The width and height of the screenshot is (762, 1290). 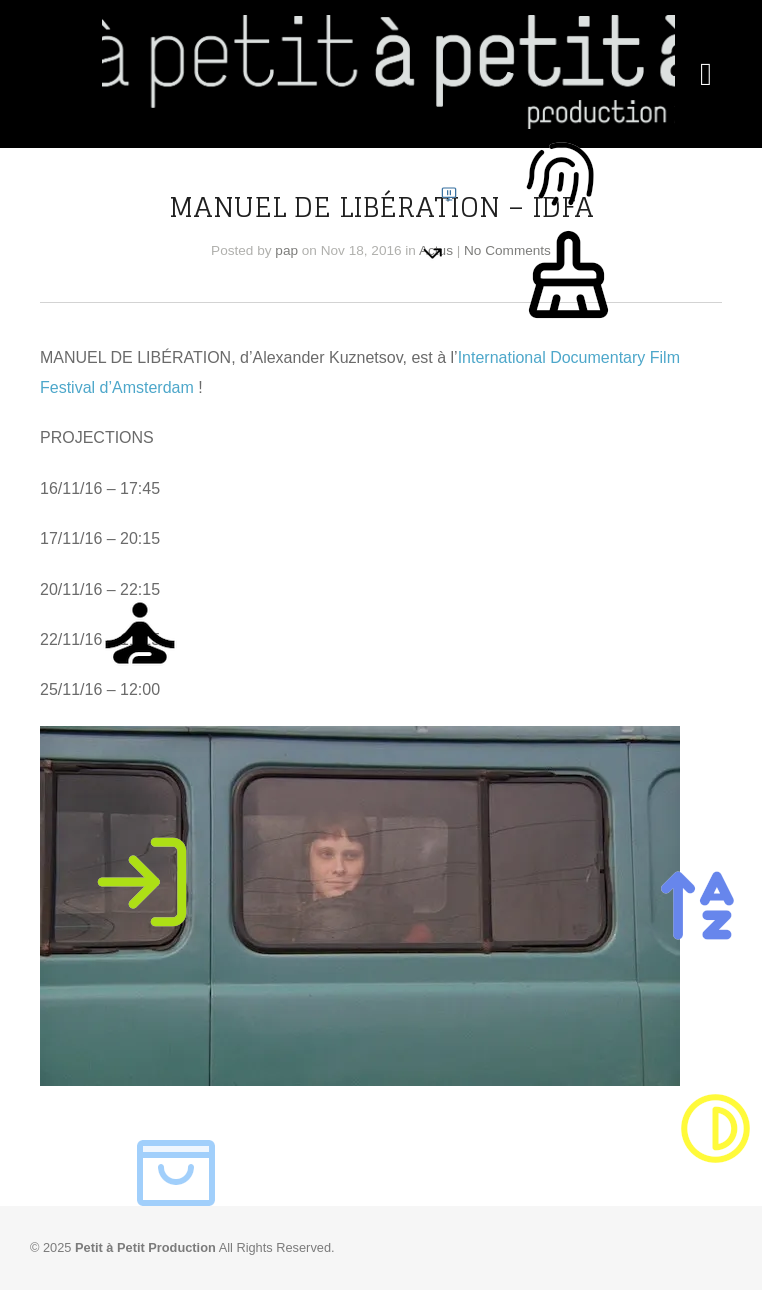 What do you see at coordinates (568, 274) in the screenshot?
I see `clear cache or temporary files` at bounding box center [568, 274].